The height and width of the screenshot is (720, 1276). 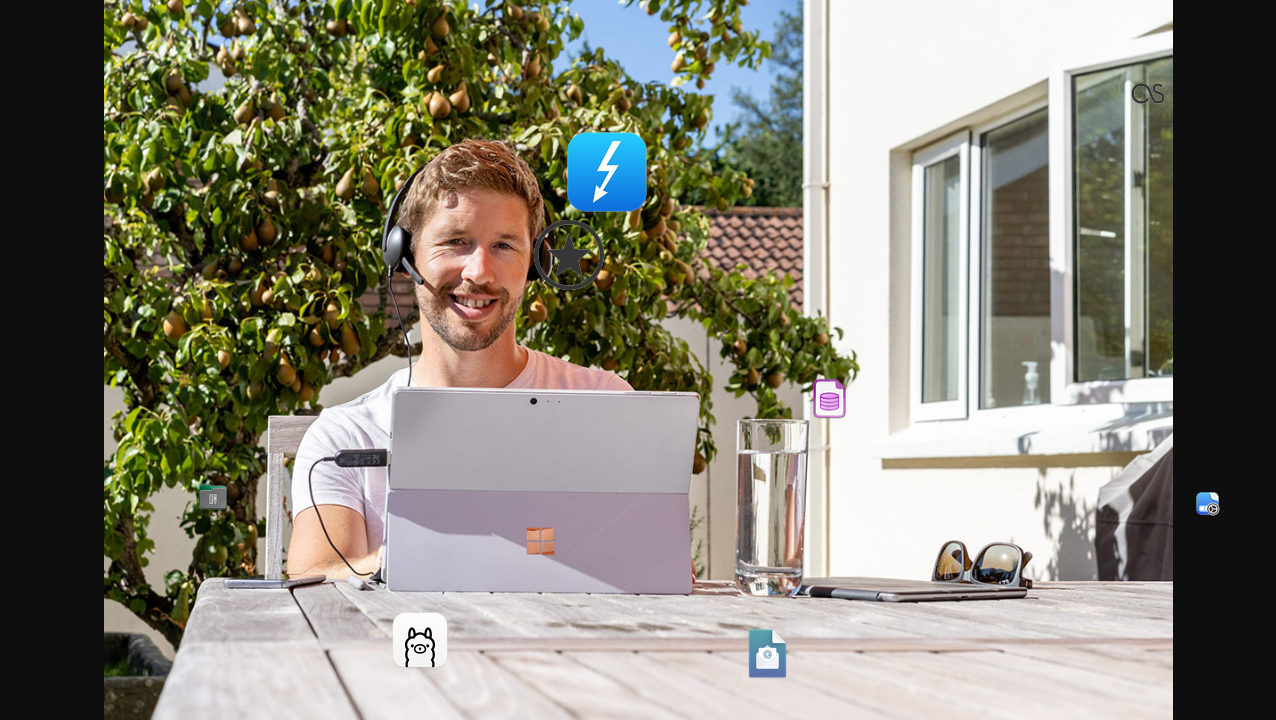 What do you see at coordinates (213, 496) in the screenshot?
I see `open templates folder` at bounding box center [213, 496].